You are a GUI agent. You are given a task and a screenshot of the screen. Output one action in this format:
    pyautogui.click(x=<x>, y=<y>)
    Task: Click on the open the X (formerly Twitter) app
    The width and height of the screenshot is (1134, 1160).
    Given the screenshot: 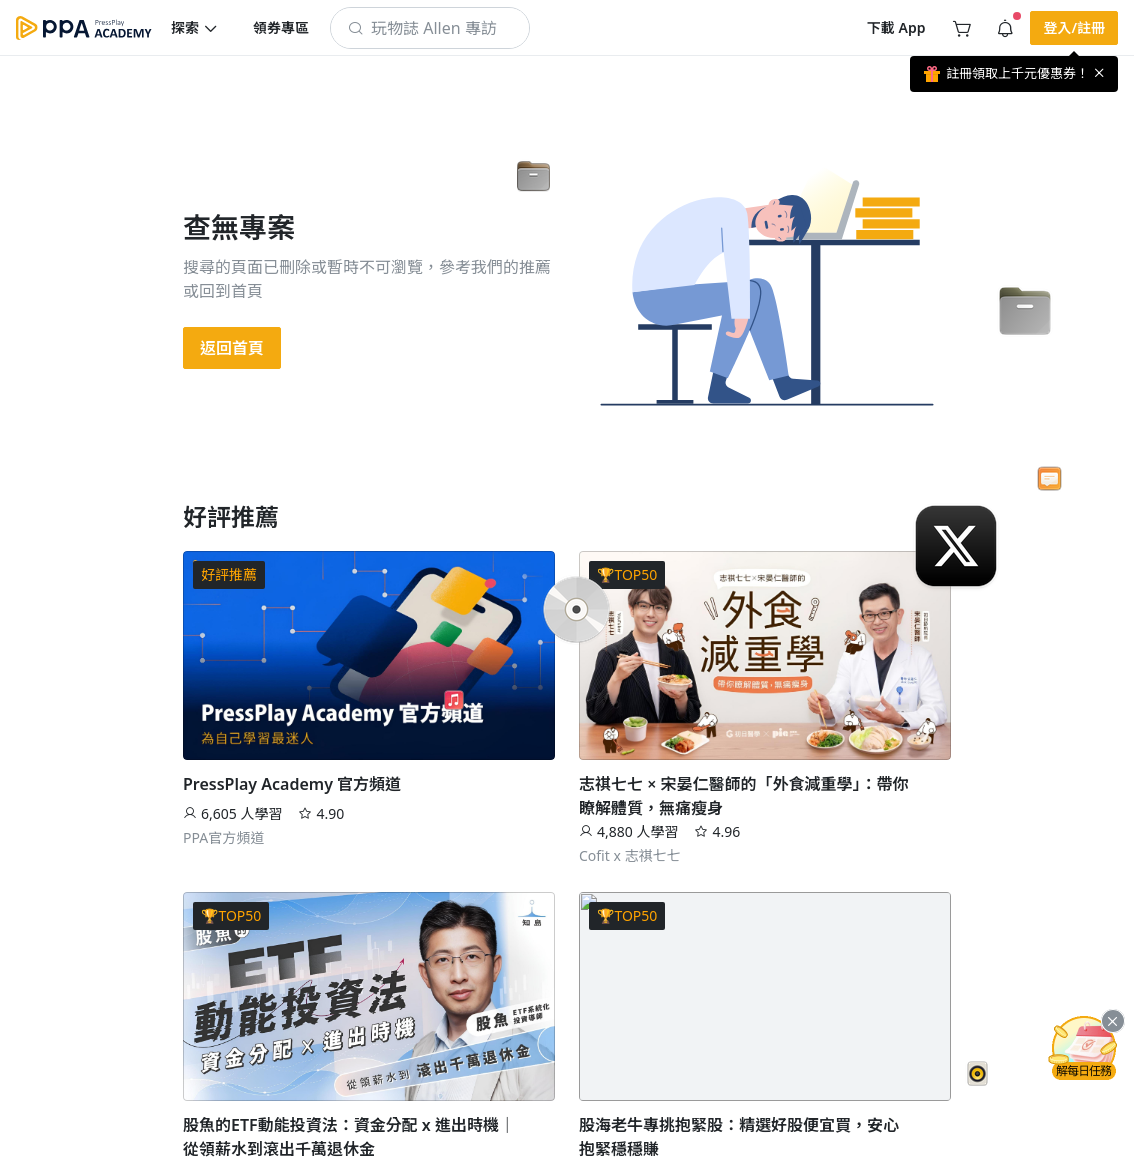 What is the action you would take?
    pyautogui.click(x=956, y=546)
    